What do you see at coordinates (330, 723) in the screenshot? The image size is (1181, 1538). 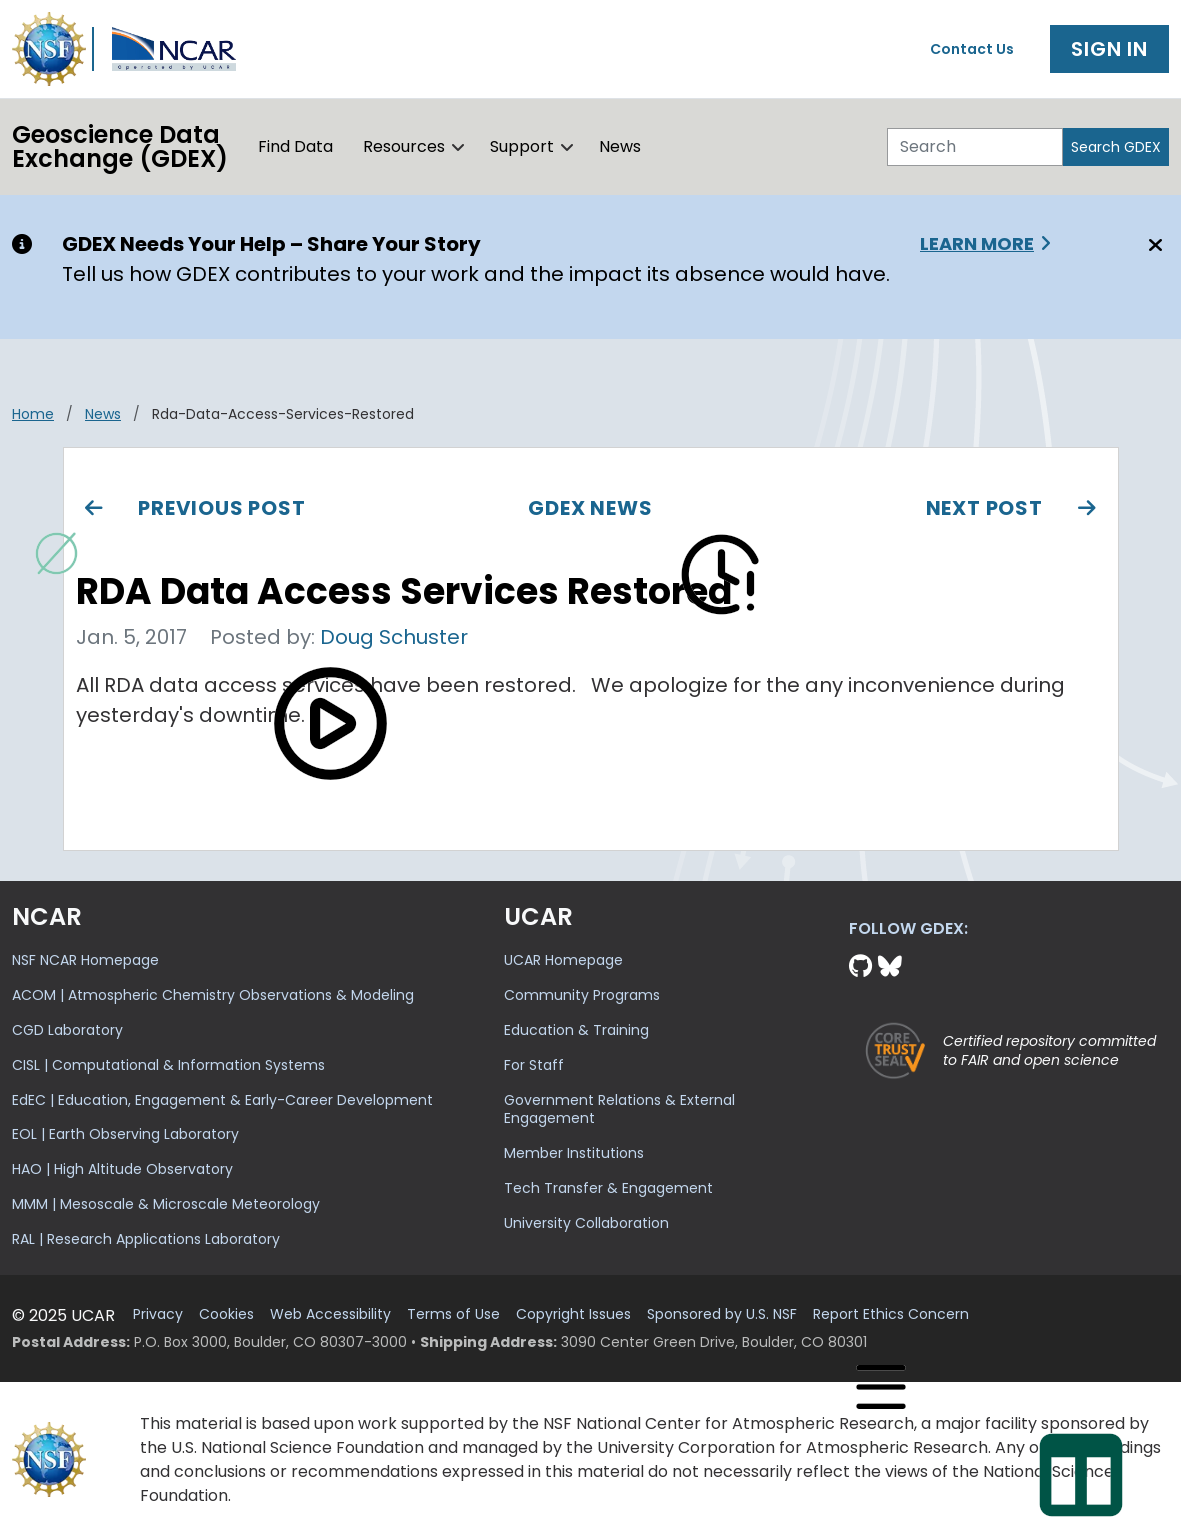 I see `play media or video content` at bounding box center [330, 723].